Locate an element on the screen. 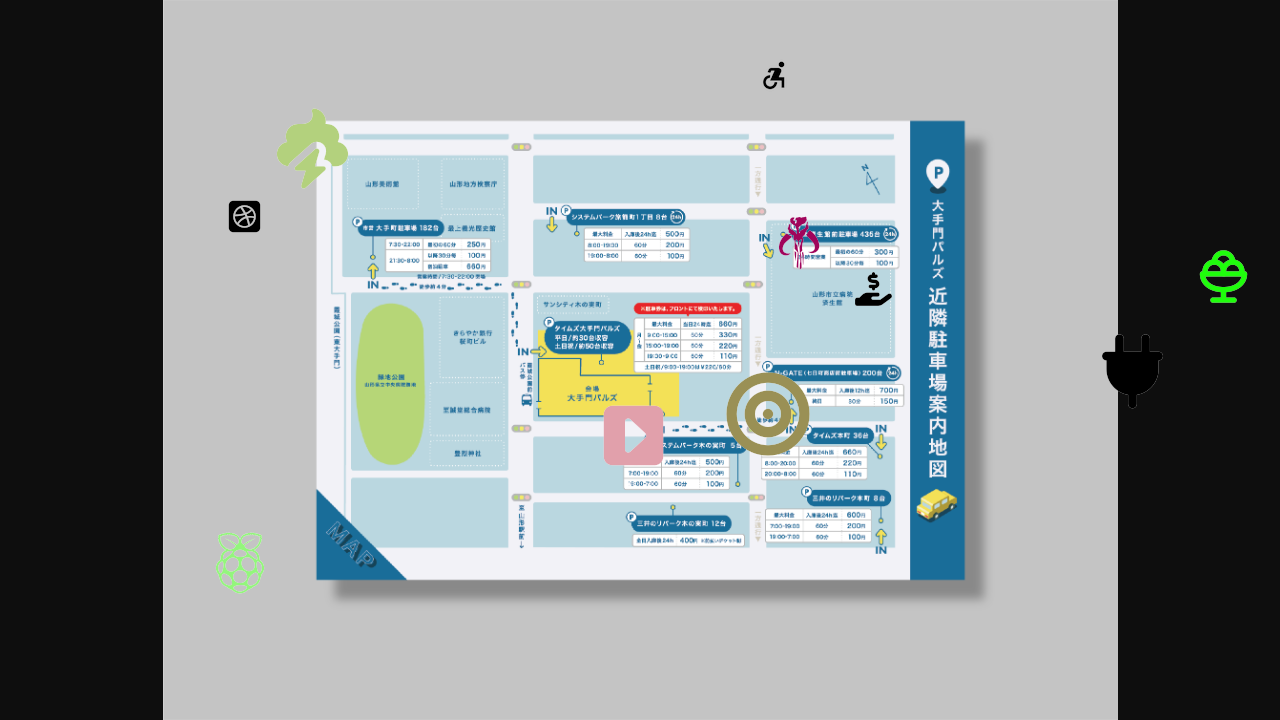 The image size is (1280, 720). set a goal or target is located at coordinates (768, 414).